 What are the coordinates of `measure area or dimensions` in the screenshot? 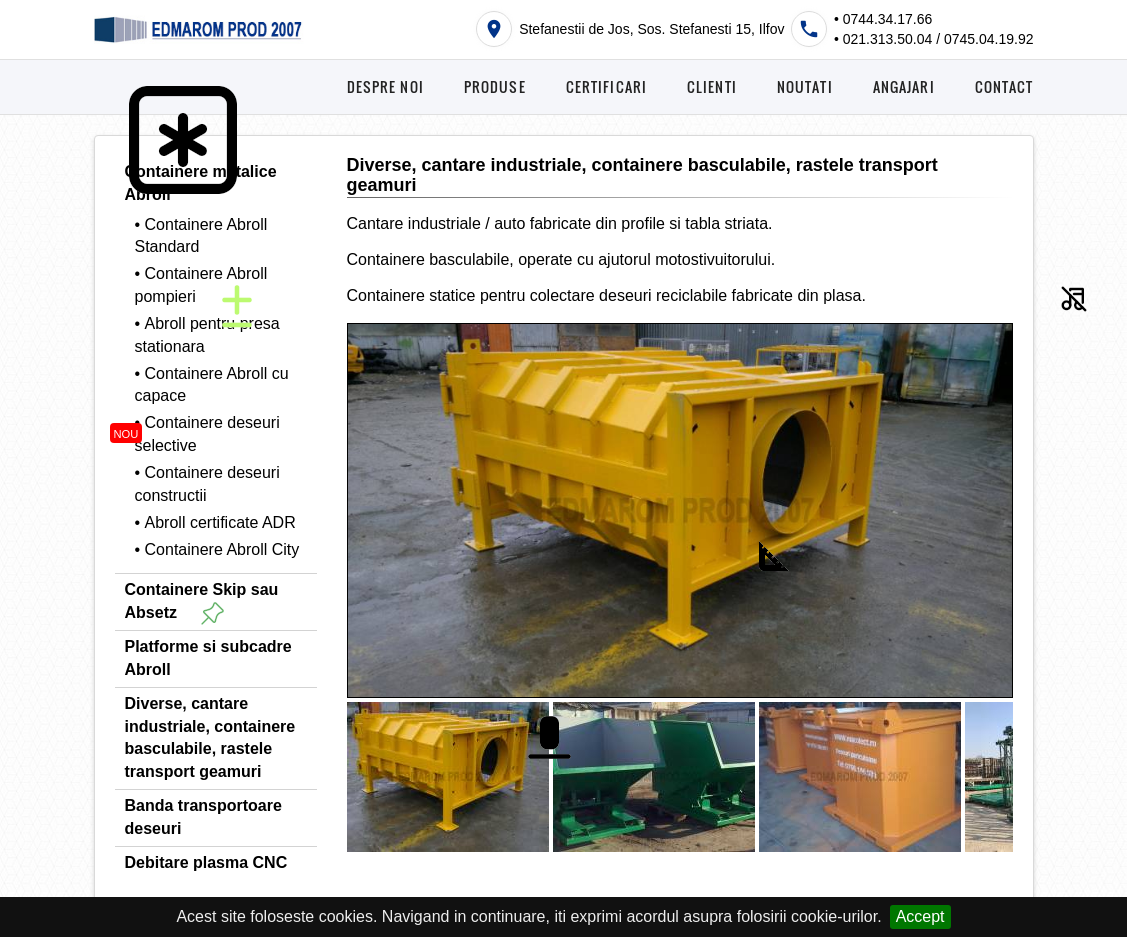 It's located at (774, 556).